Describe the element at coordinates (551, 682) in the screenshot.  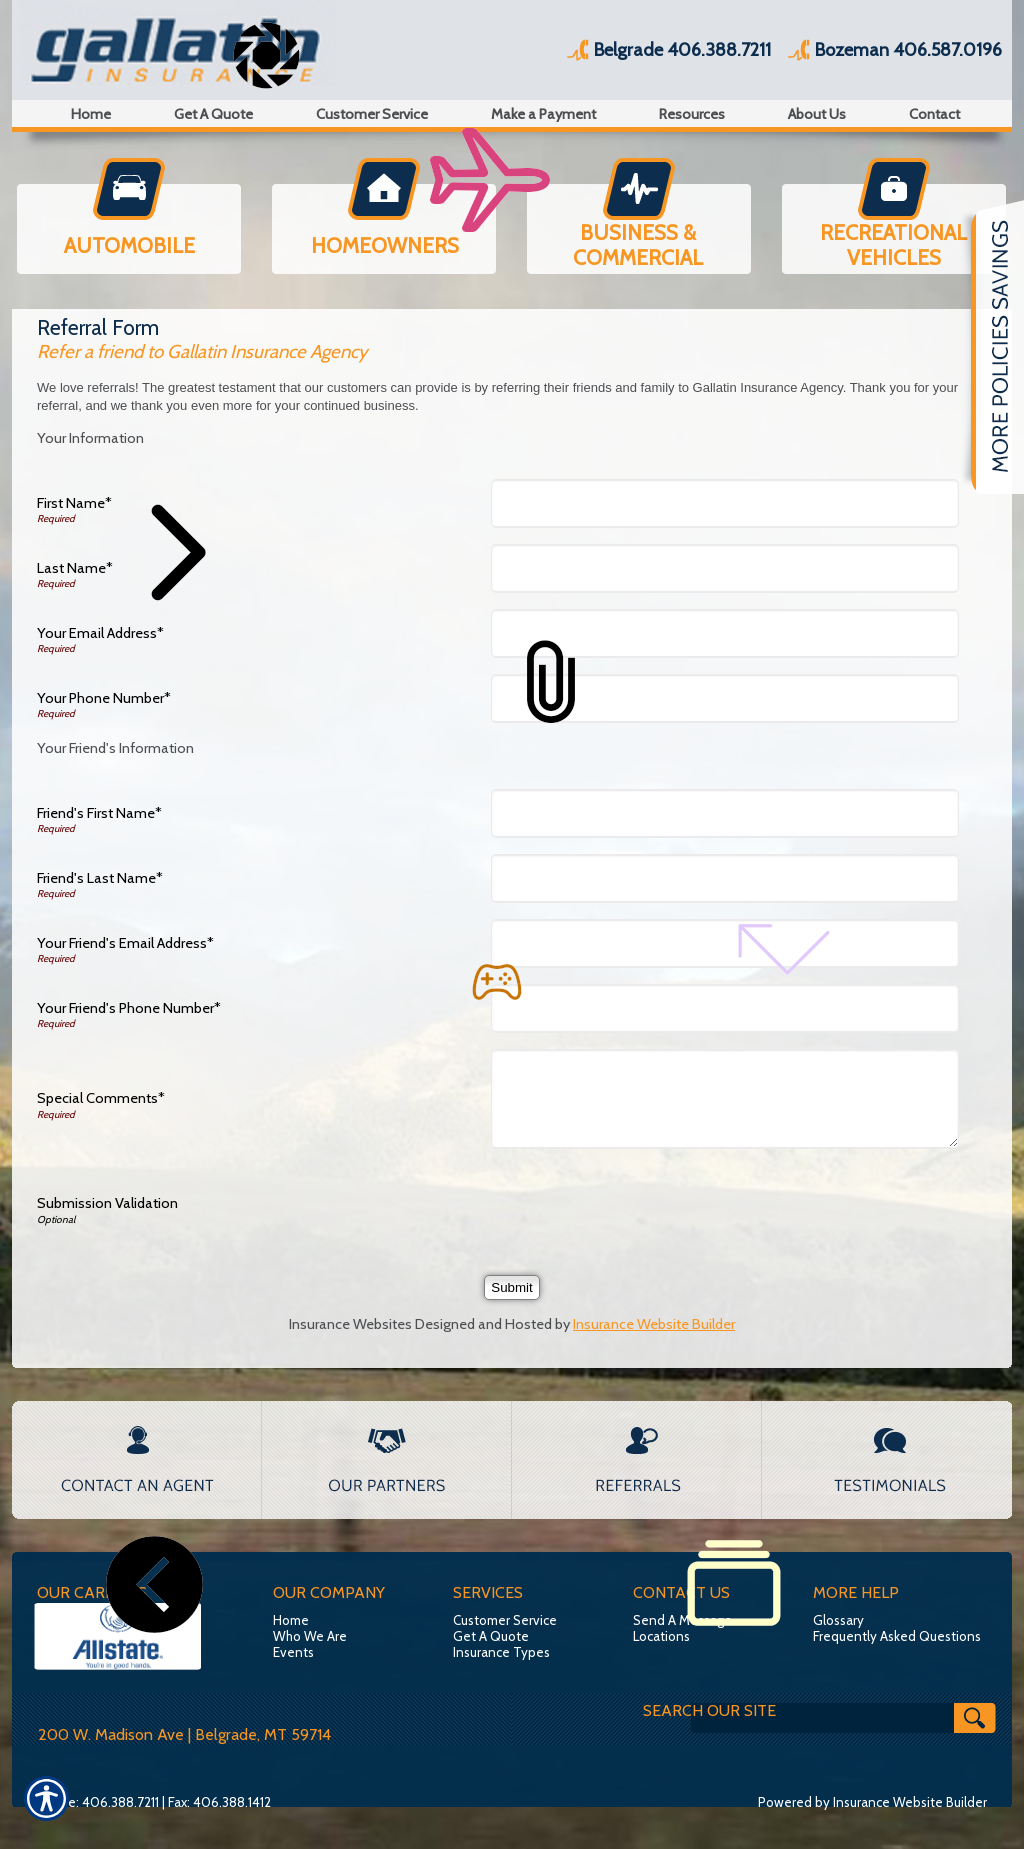
I see `attach a file to your message` at that location.